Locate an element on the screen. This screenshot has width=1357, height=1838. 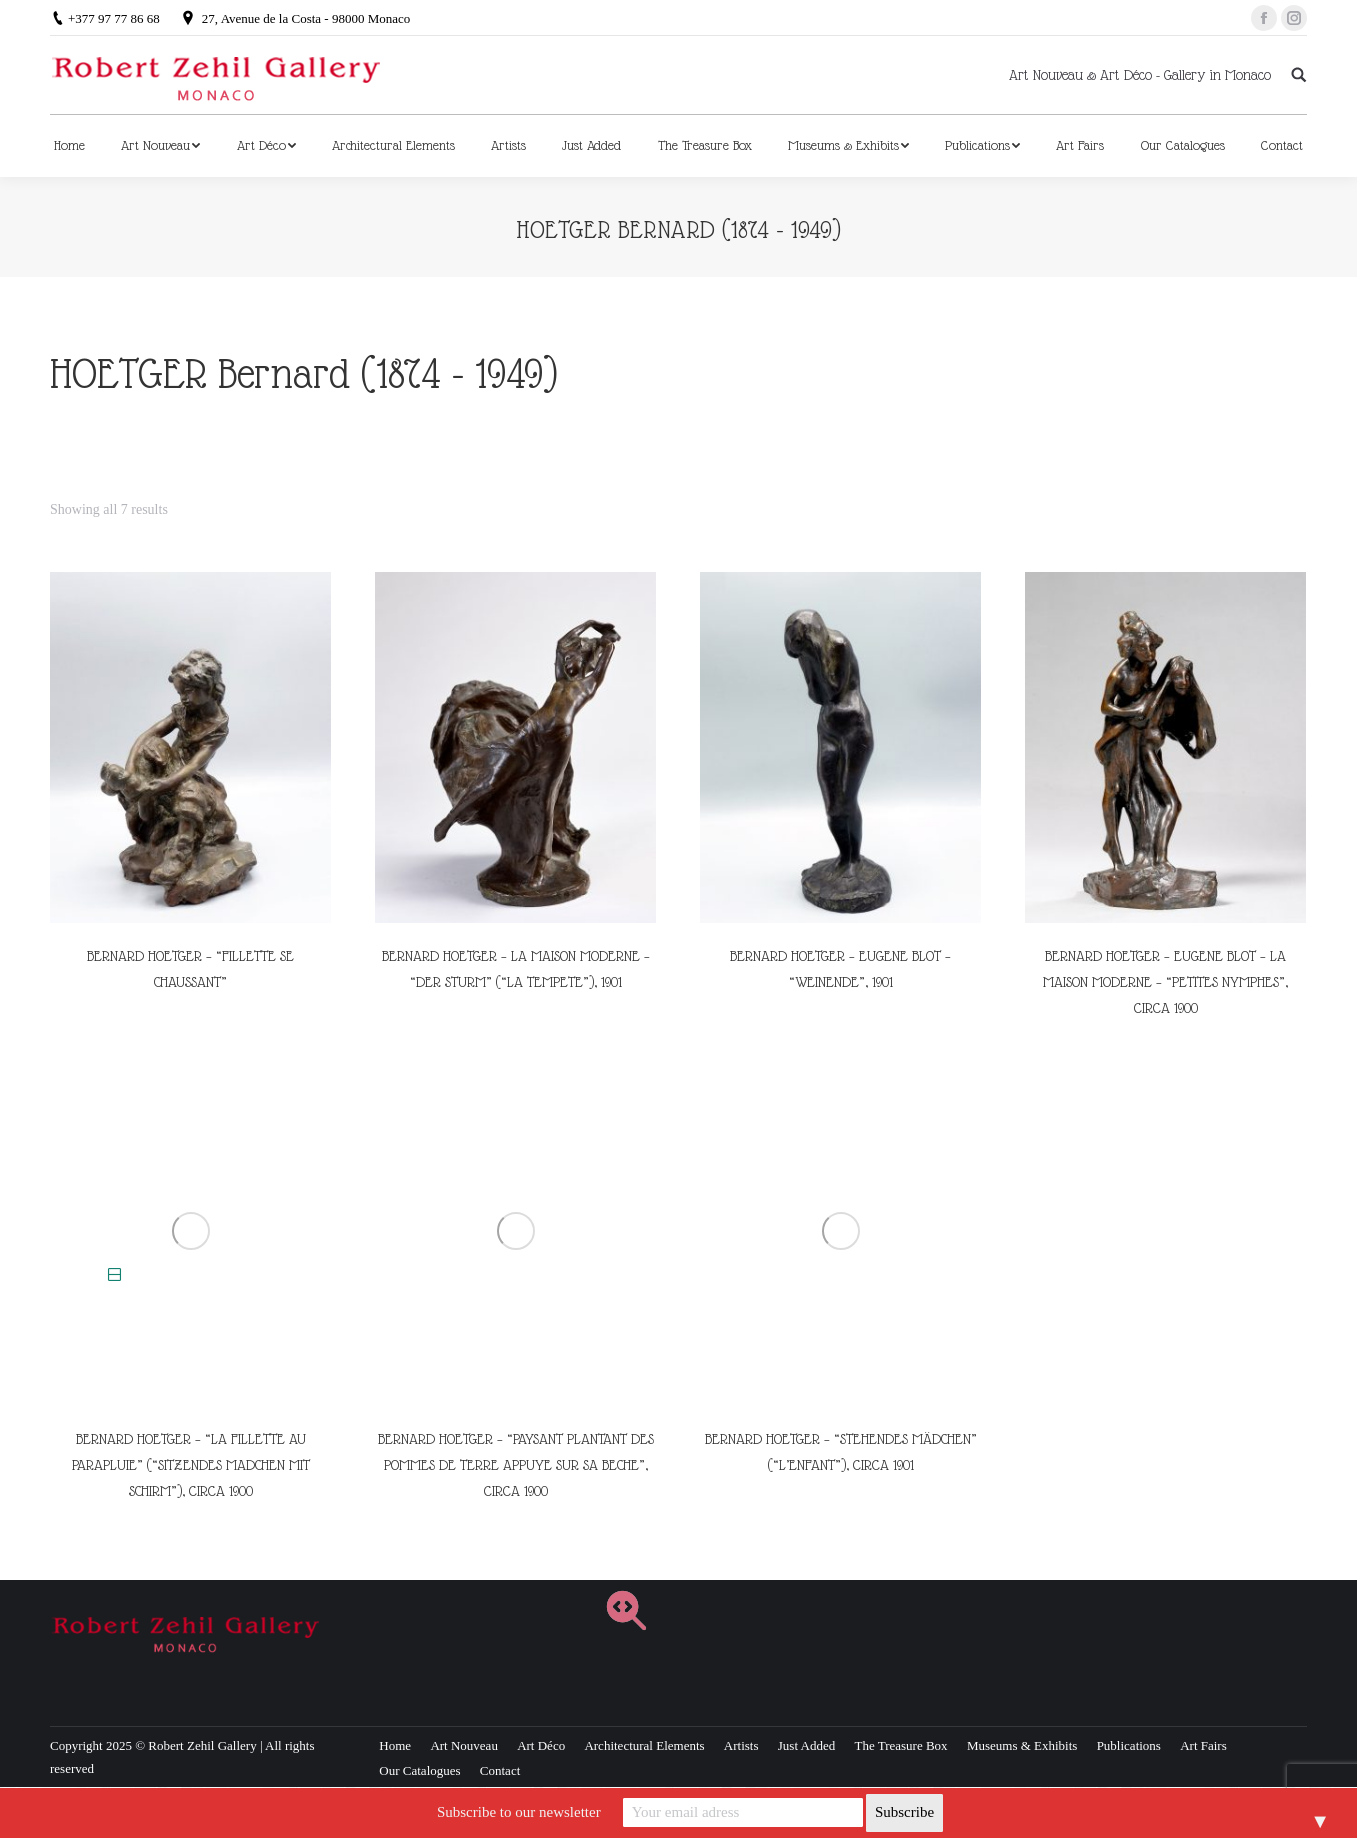
search or inspect code is located at coordinates (626, 1610).